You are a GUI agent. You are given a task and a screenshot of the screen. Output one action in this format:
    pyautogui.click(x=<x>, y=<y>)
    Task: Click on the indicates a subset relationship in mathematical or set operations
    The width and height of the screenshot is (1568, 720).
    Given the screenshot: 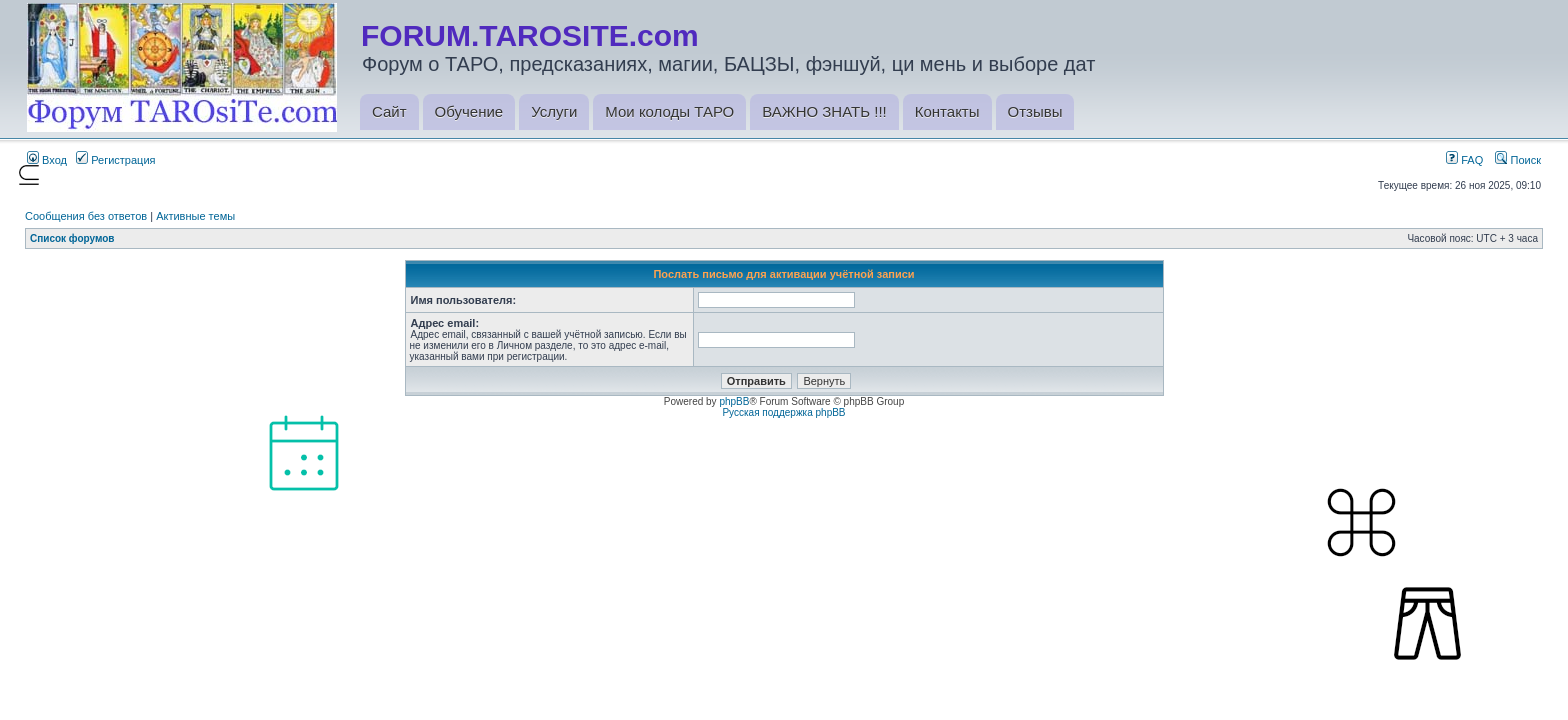 What is the action you would take?
    pyautogui.click(x=29, y=174)
    